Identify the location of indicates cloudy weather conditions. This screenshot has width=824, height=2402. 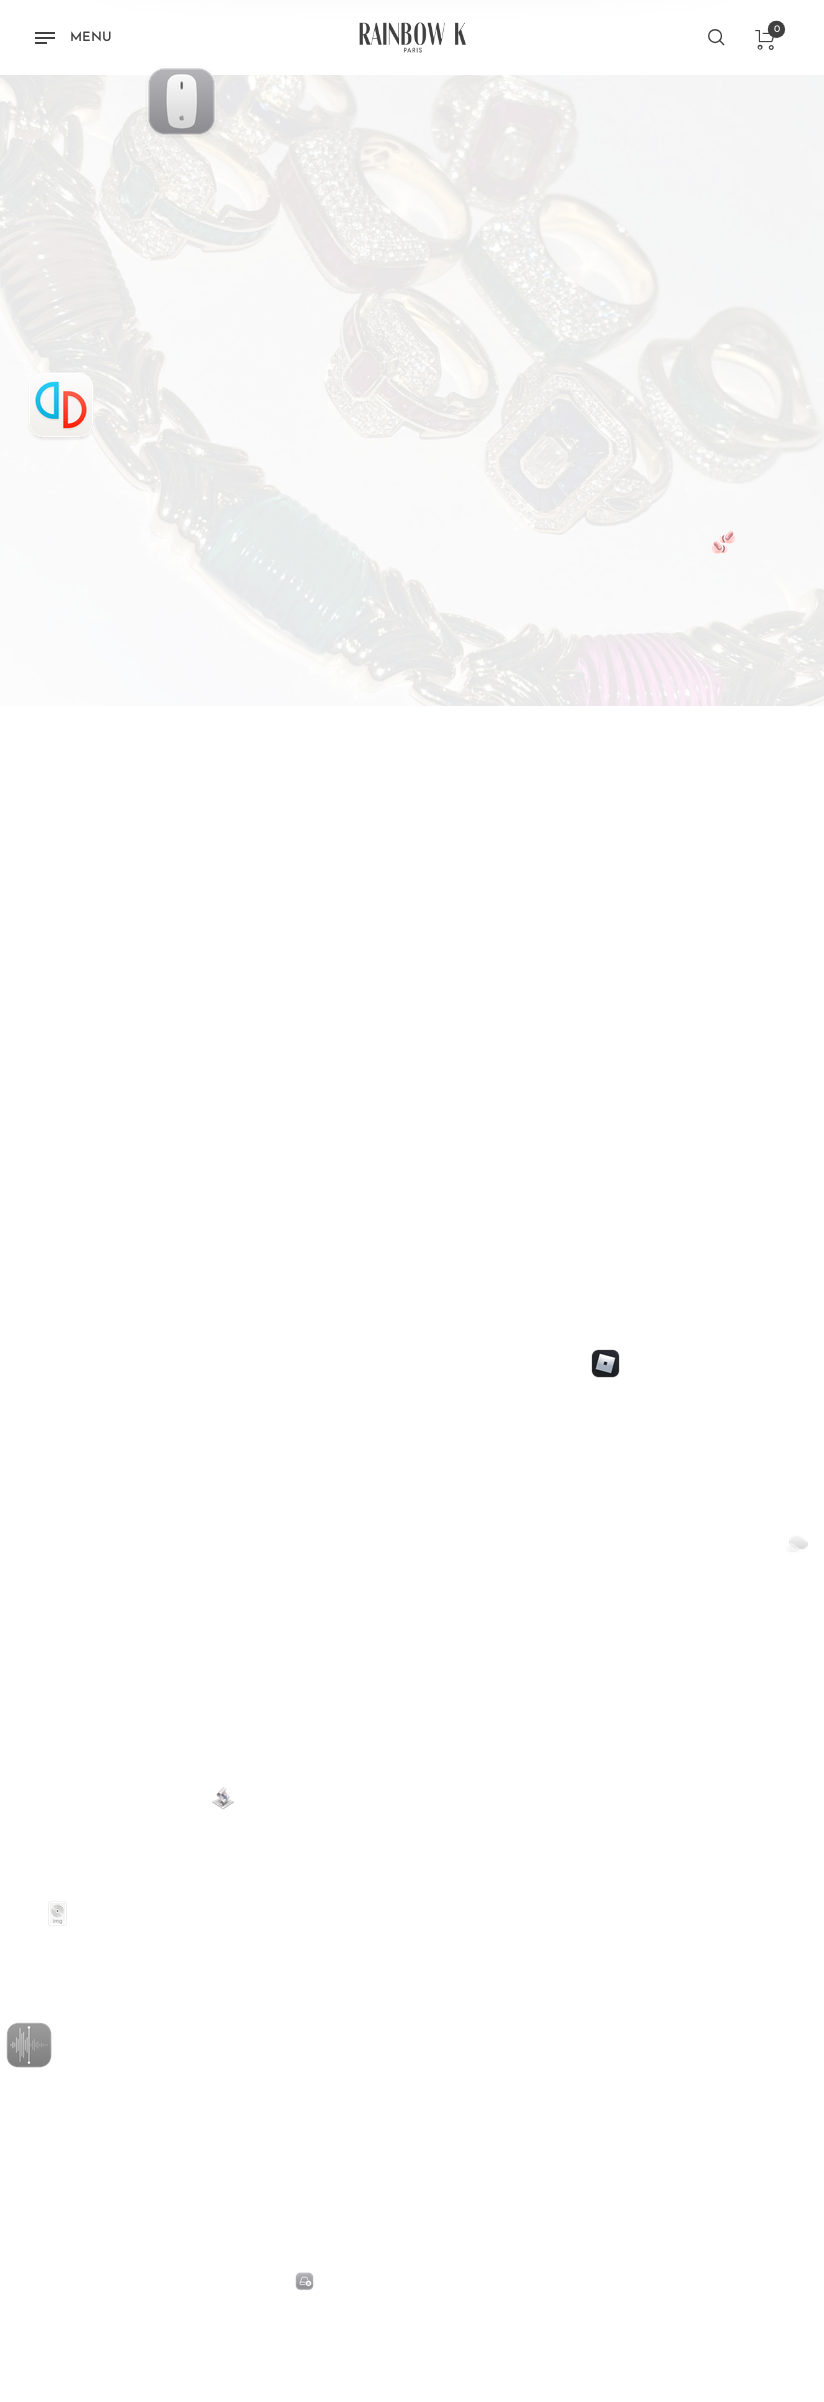
(797, 1544).